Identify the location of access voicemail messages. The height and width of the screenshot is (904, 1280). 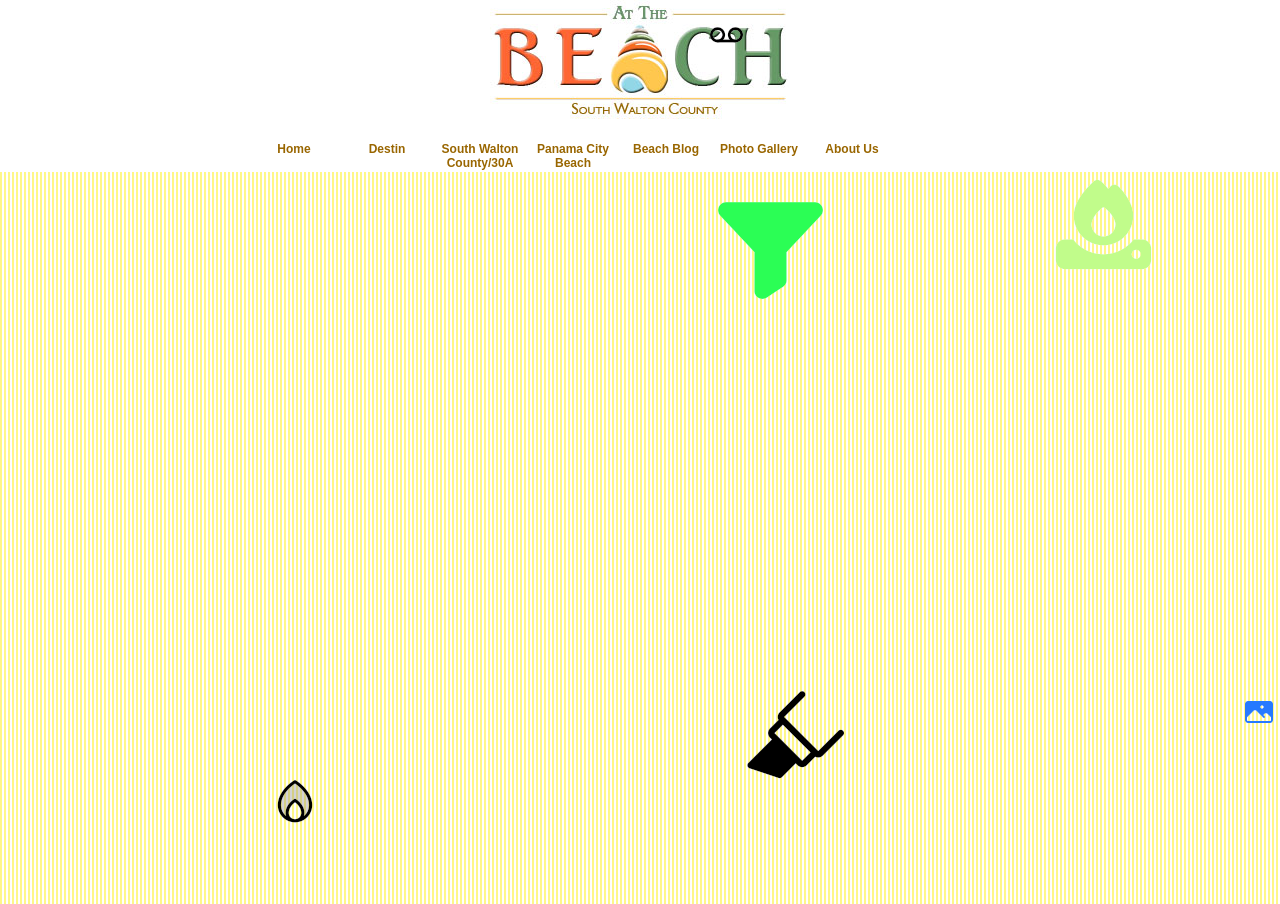
(726, 35).